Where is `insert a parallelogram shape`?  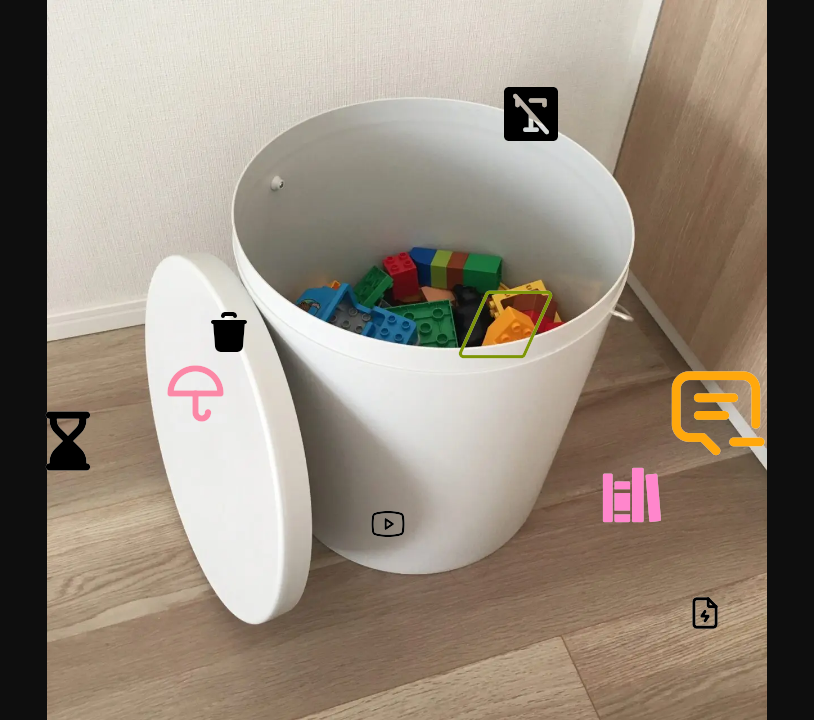 insert a parallelogram shape is located at coordinates (505, 324).